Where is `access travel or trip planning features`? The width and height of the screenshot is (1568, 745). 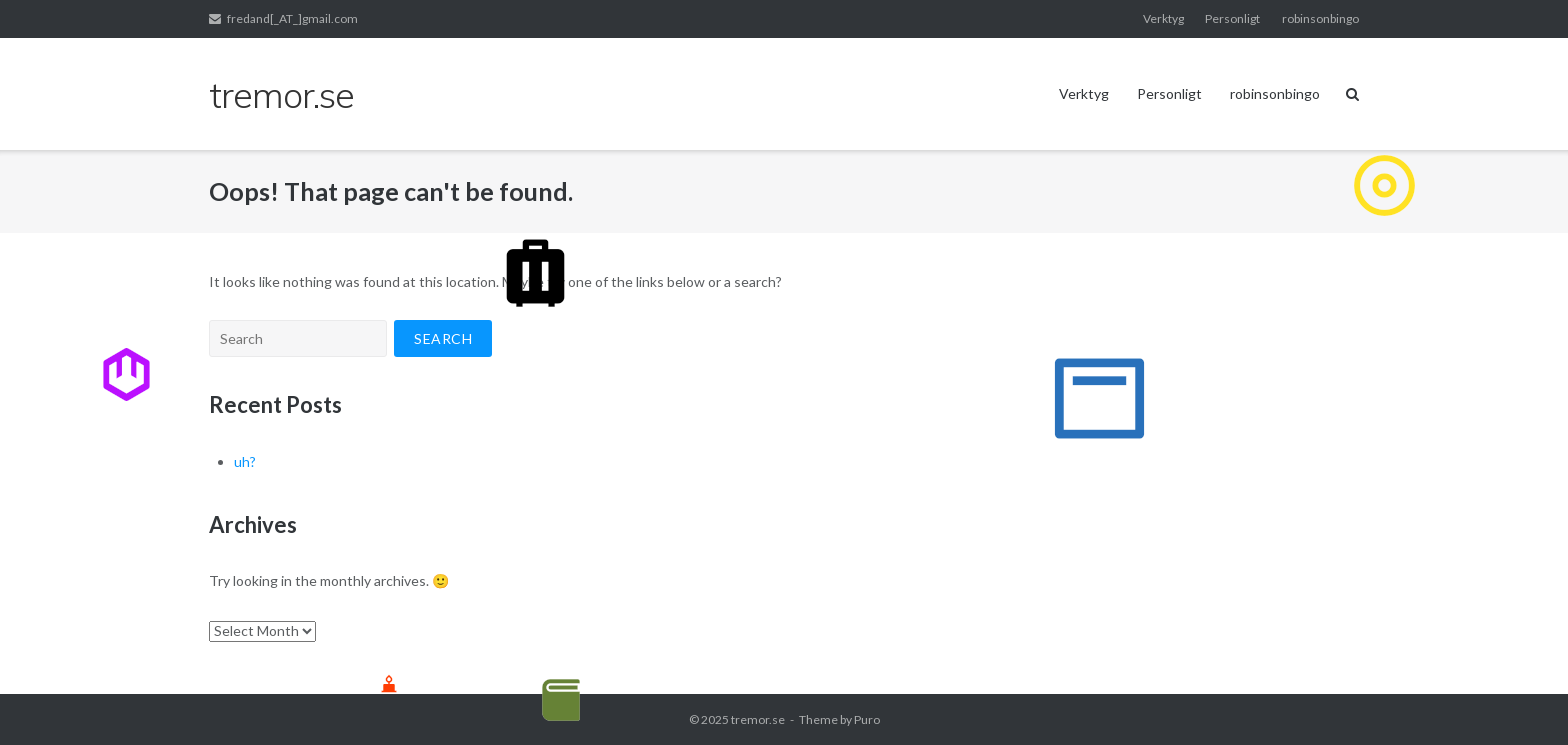 access travel or trip planning features is located at coordinates (535, 271).